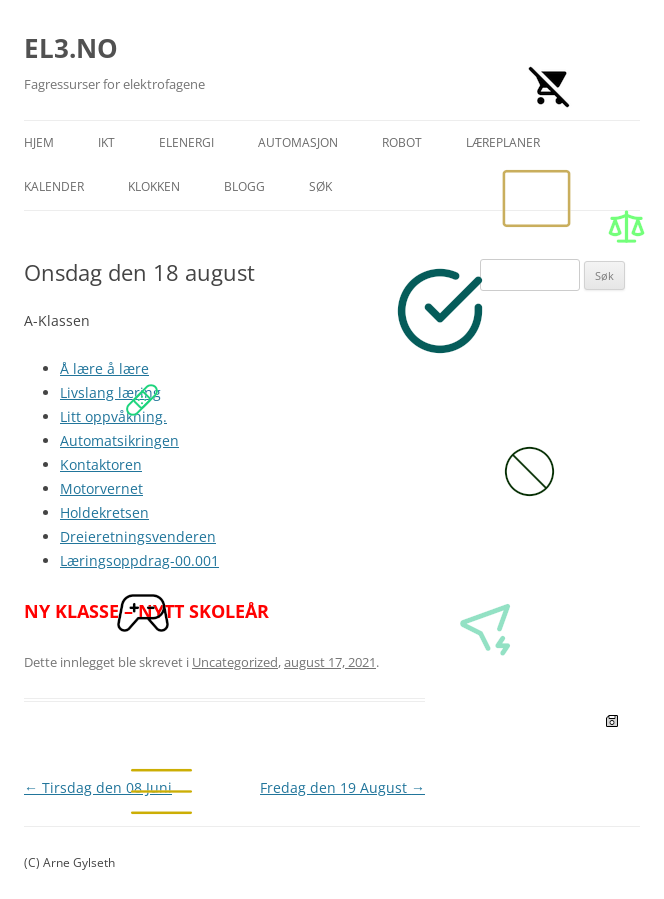 This screenshot has width=664, height=899. Describe the element at coordinates (143, 613) in the screenshot. I see `access games or gaming features` at that location.